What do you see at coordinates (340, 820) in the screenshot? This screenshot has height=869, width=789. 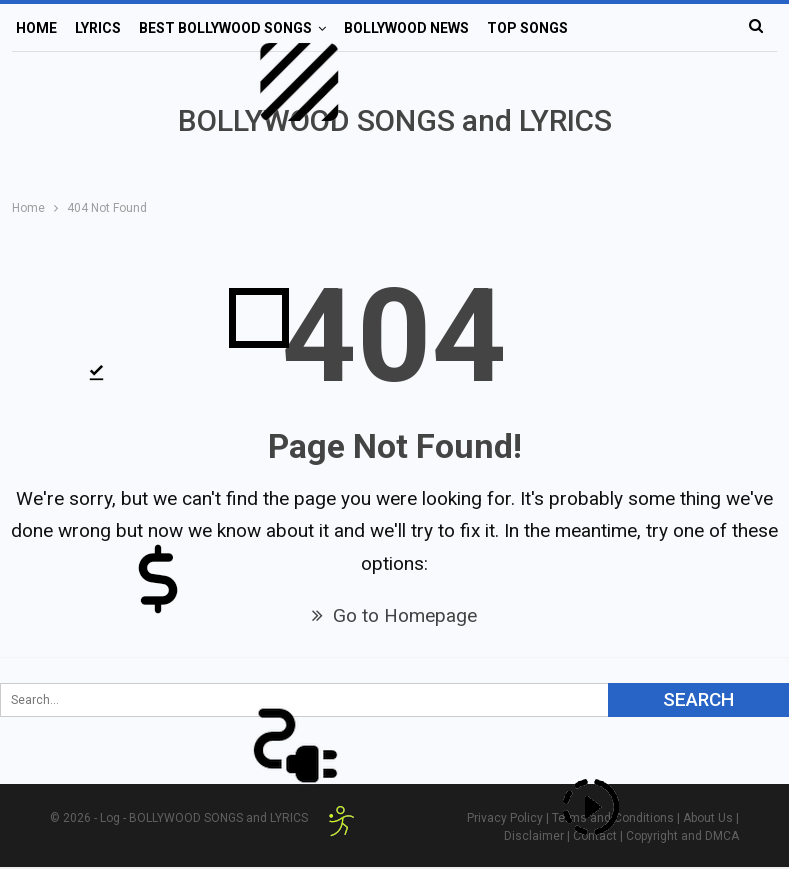 I see `throw or toss an item` at bounding box center [340, 820].